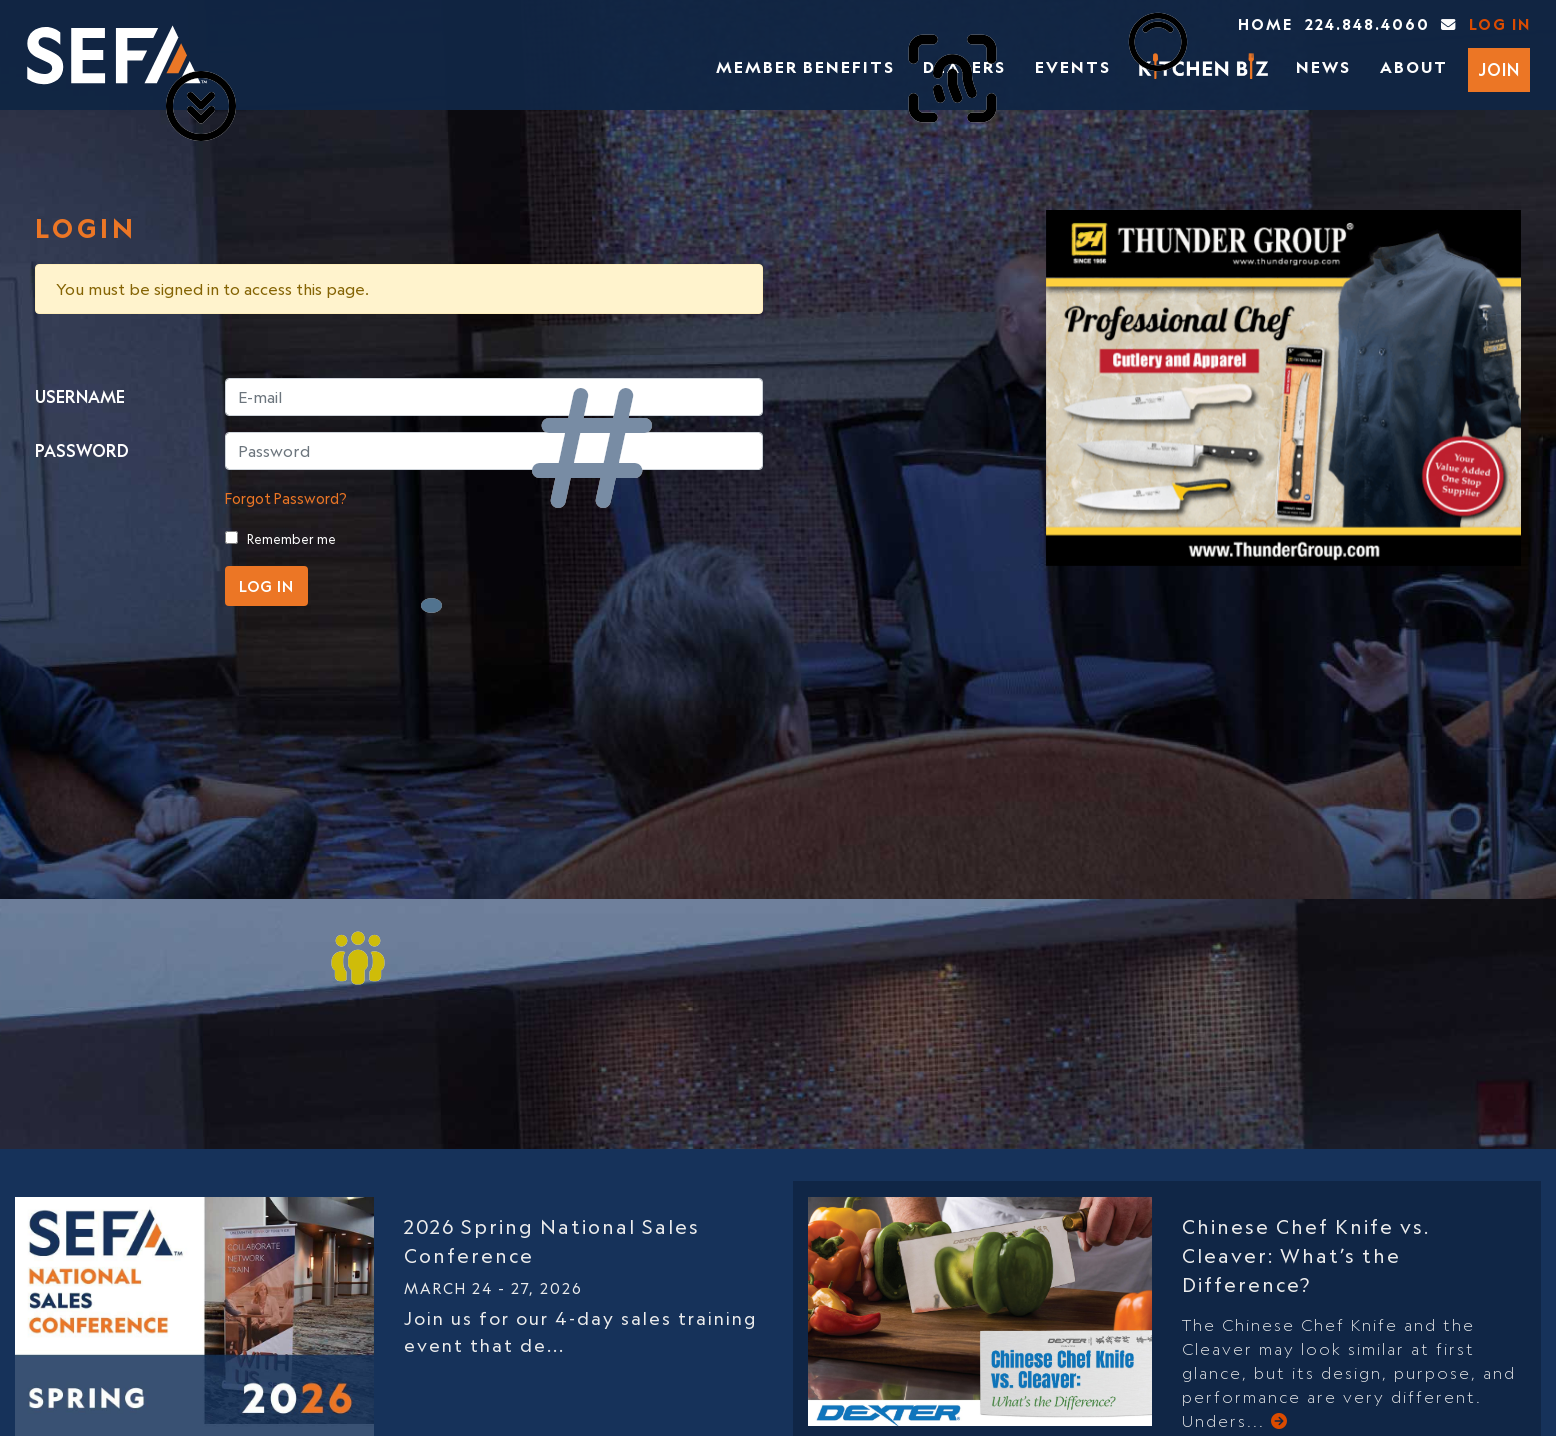  I want to click on authenticate with fingerprint, so click(952, 78).